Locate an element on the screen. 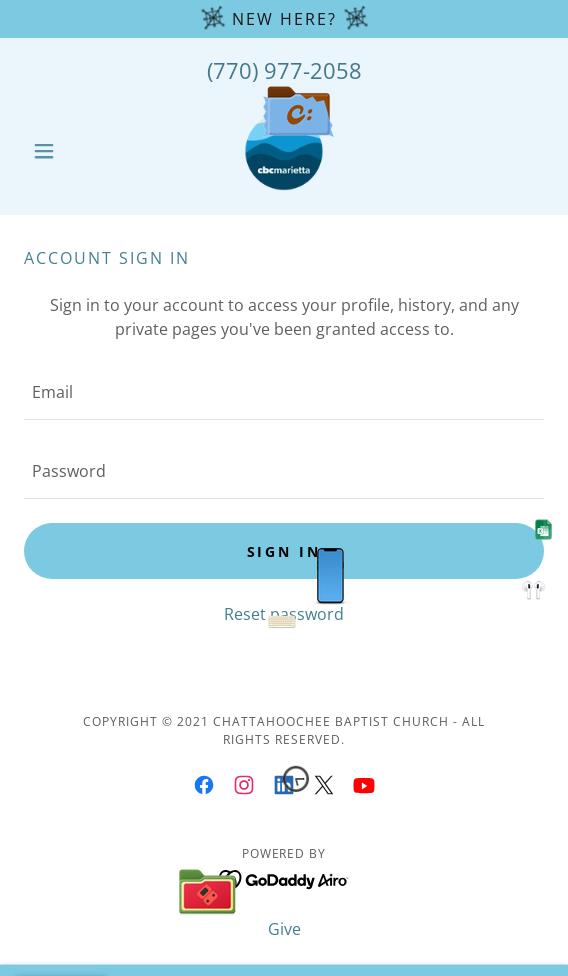  manage connected iPhone device is located at coordinates (330, 576).